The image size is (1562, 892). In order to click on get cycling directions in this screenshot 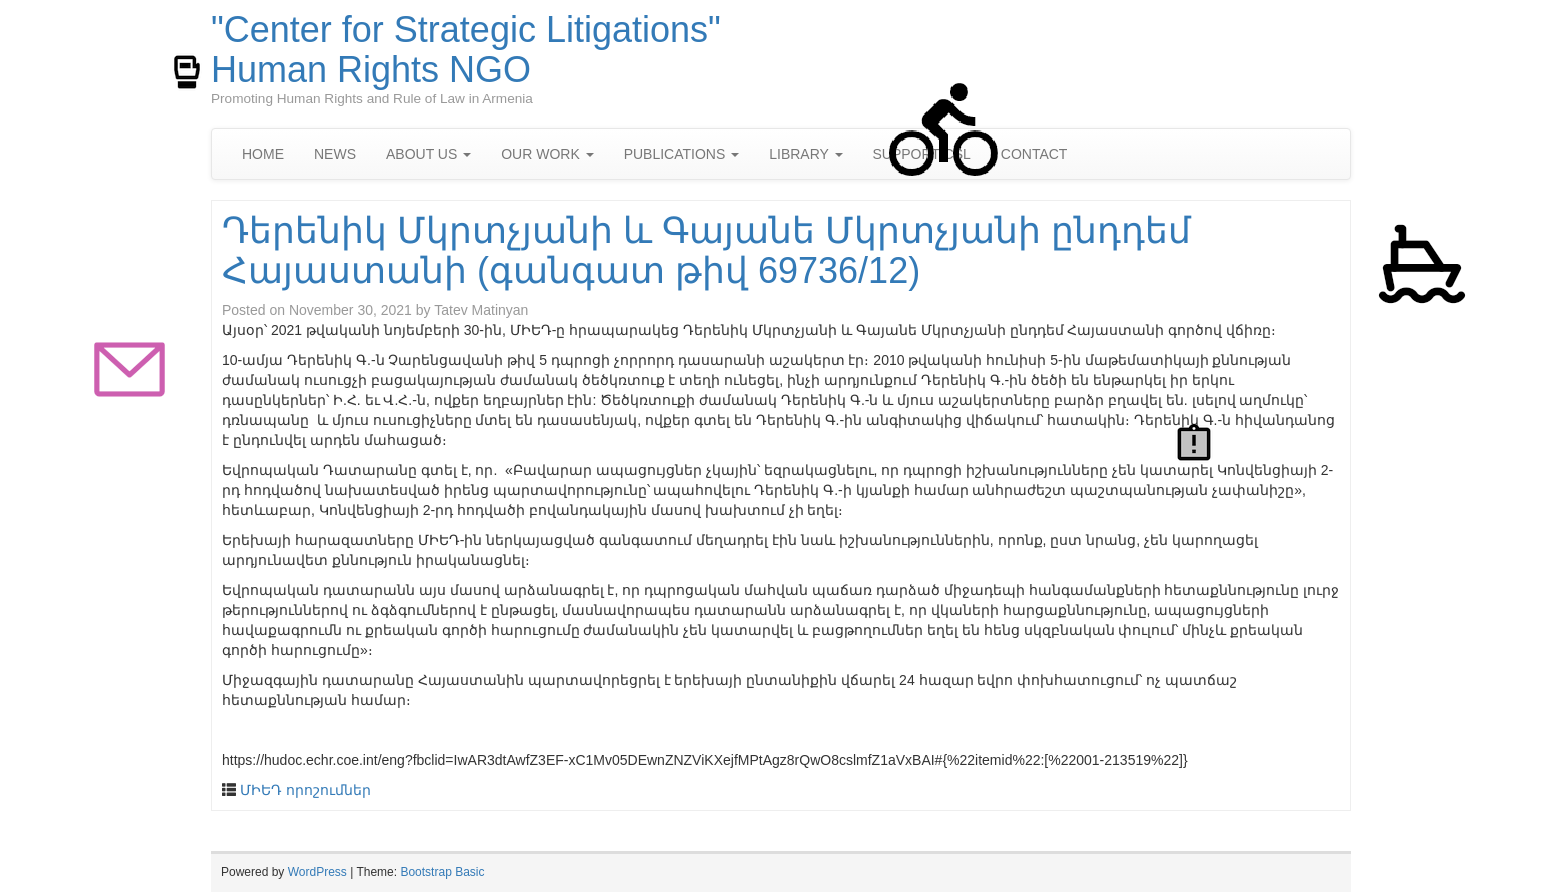, I will do `click(943, 130)`.